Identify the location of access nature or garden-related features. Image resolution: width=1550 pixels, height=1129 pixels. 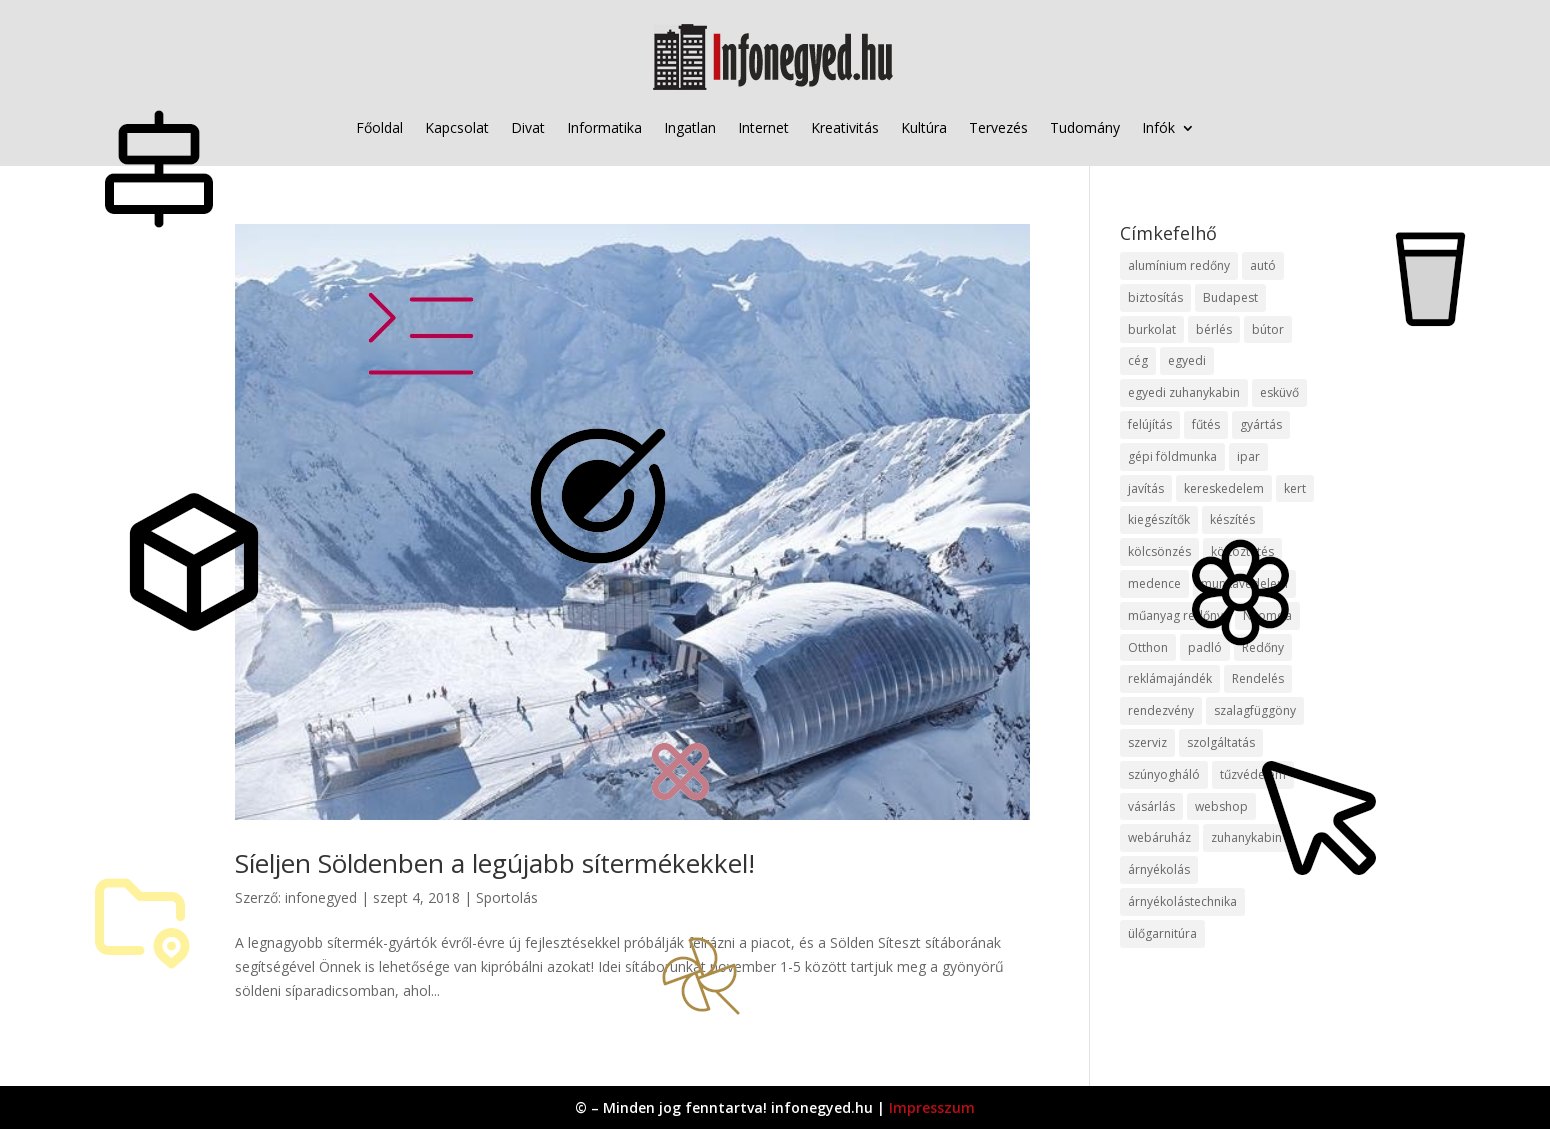
(1240, 592).